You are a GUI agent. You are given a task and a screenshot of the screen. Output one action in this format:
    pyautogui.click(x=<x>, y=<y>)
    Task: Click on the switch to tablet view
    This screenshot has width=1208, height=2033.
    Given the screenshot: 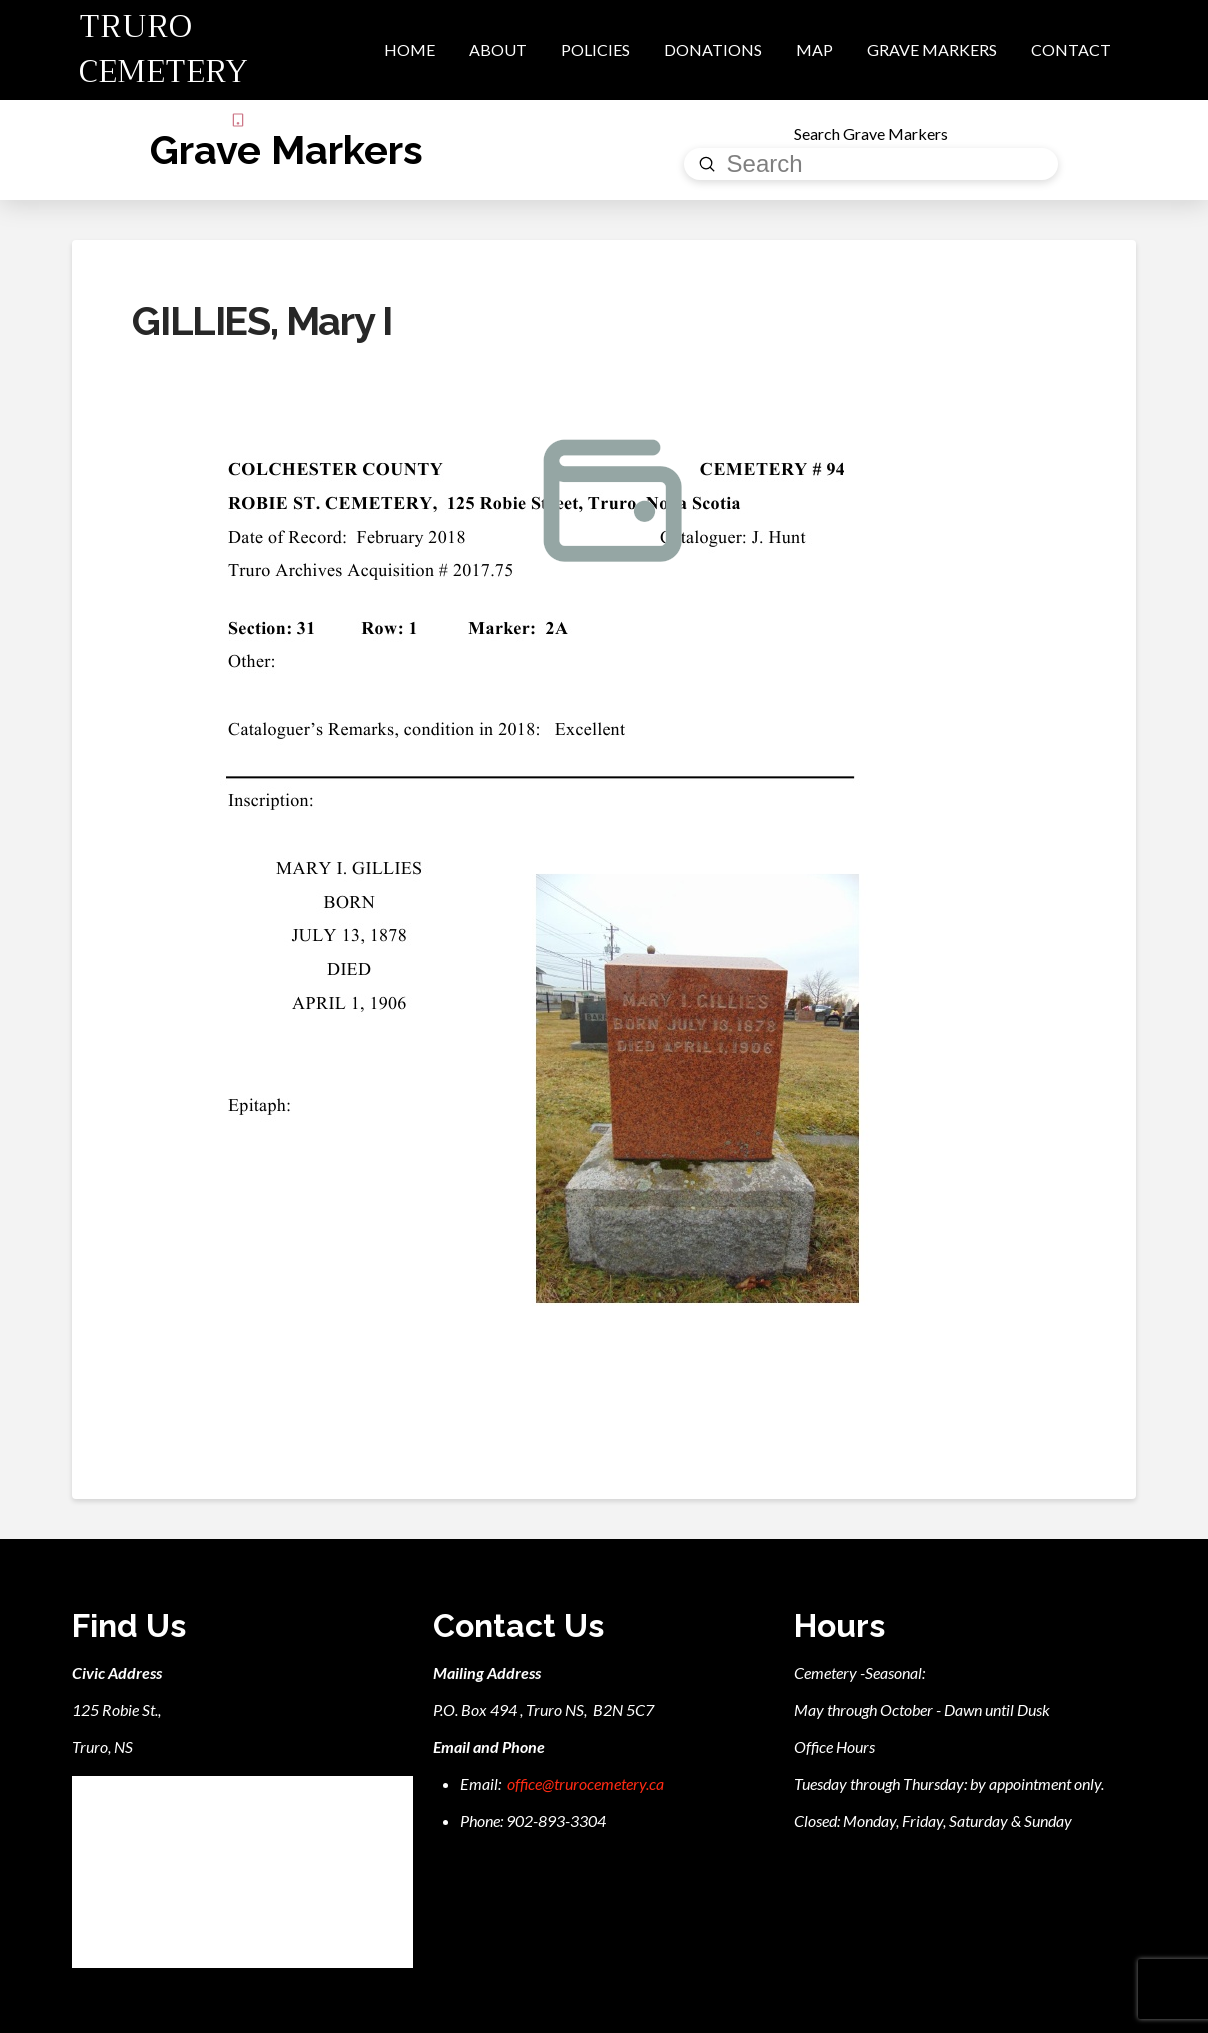 What is the action you would take?
    pyautogui.click(x=238, y=120)
    